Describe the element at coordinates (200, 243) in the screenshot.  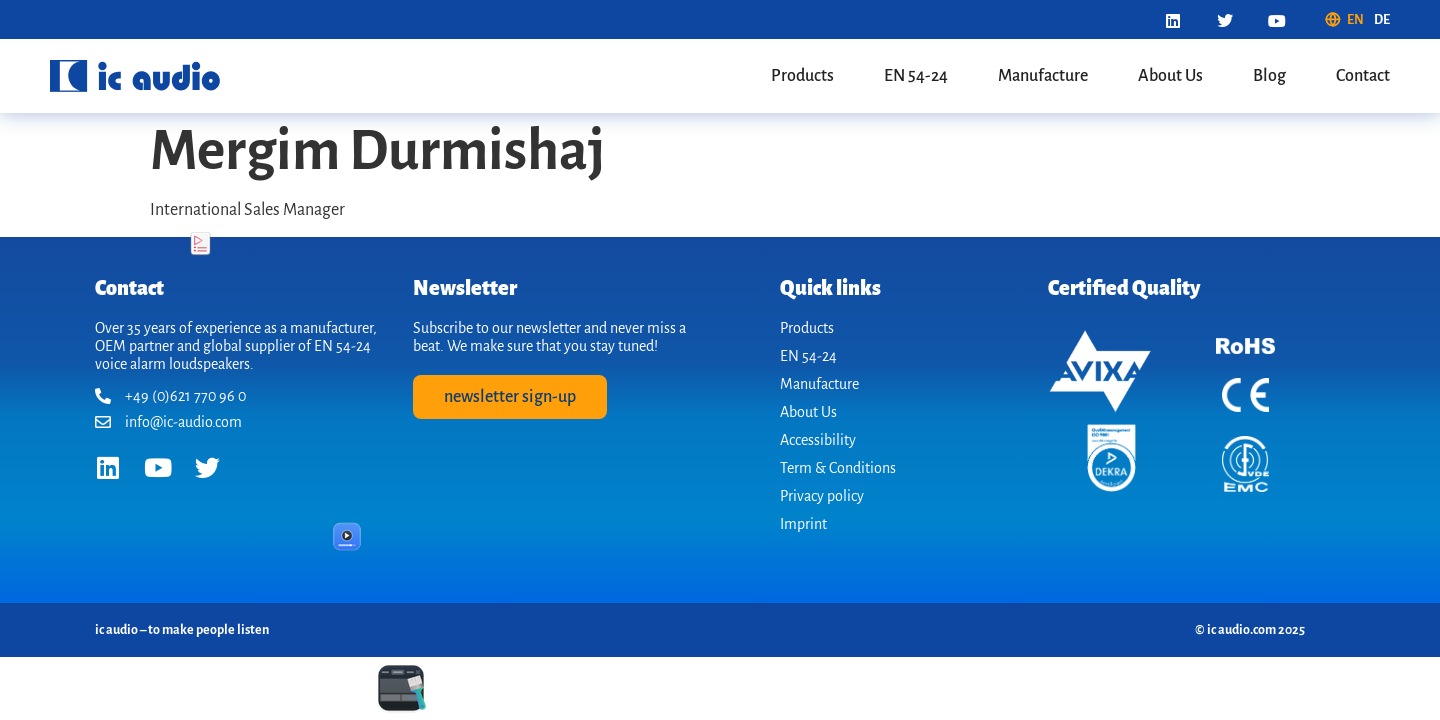
I see `an mpegurl audio playlist file` at that location.